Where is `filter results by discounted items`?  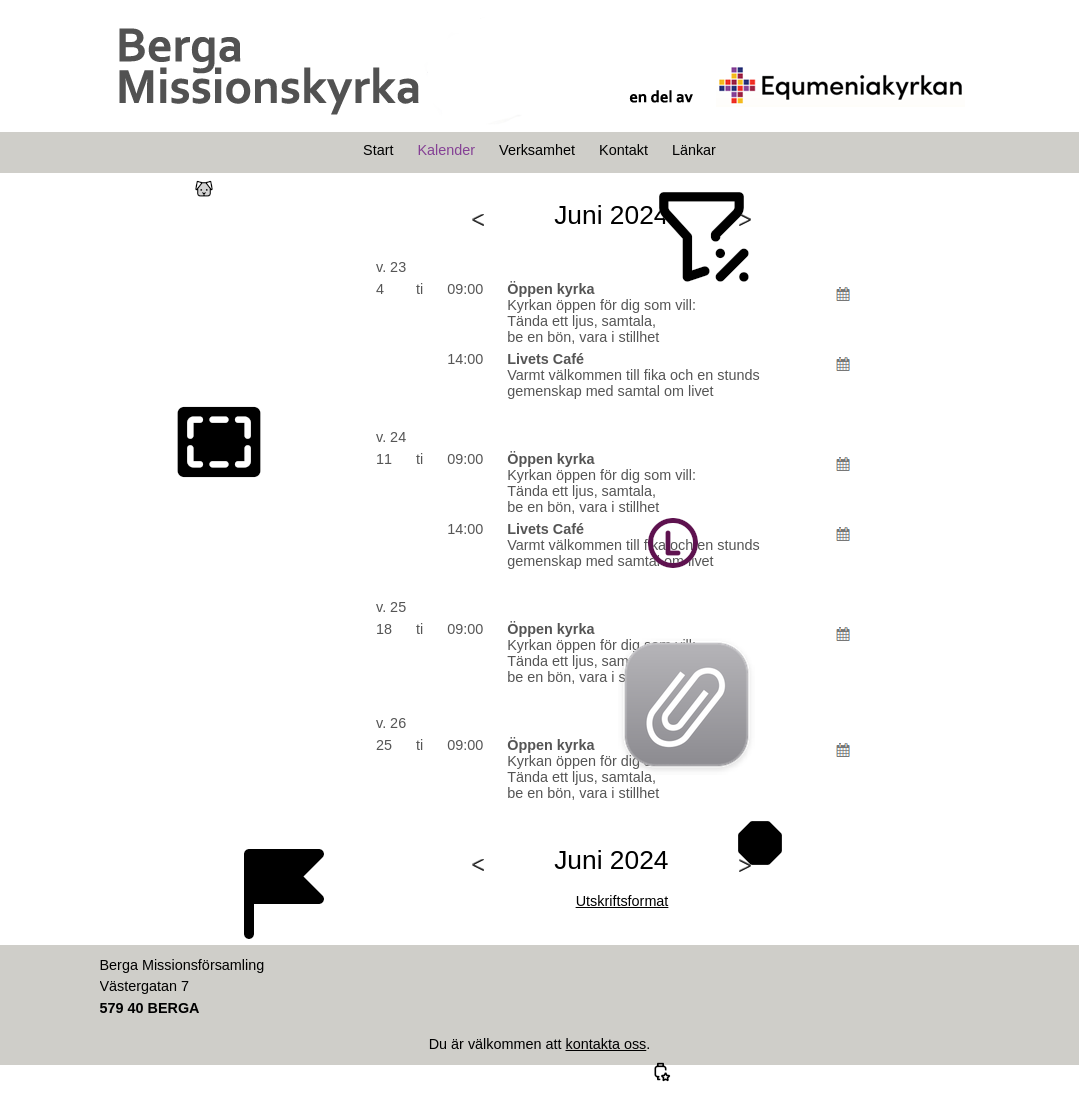
filter results by discounted items is located at coordinates (701, 234).